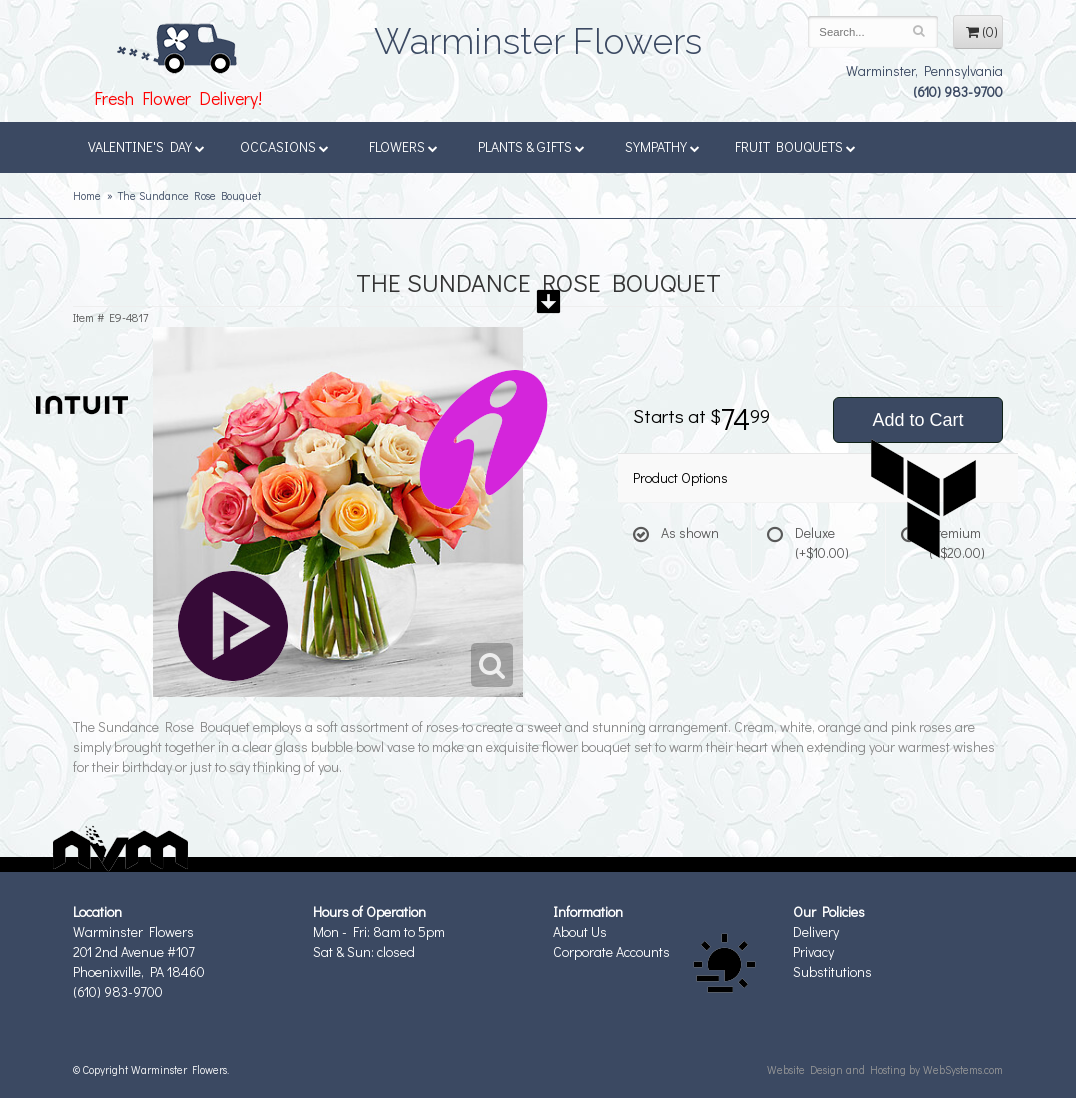 This screenshot has width=1076, height=1098. Describe the element at coordinates (82, 405) in the screenshot. I see `intuit company logo` at that location.